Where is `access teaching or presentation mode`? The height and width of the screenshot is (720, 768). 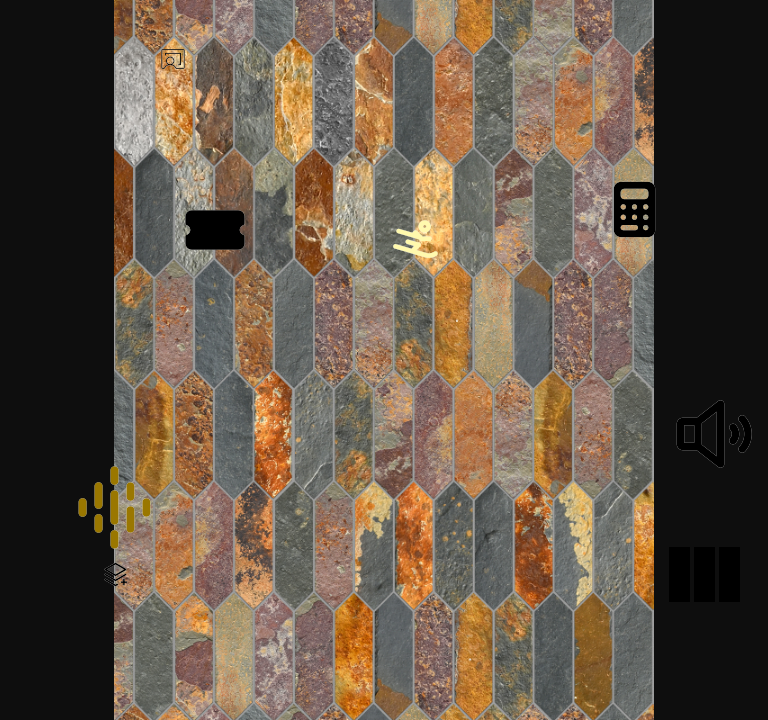 access teaching or presentation mode is located at coordinates (173, 59).